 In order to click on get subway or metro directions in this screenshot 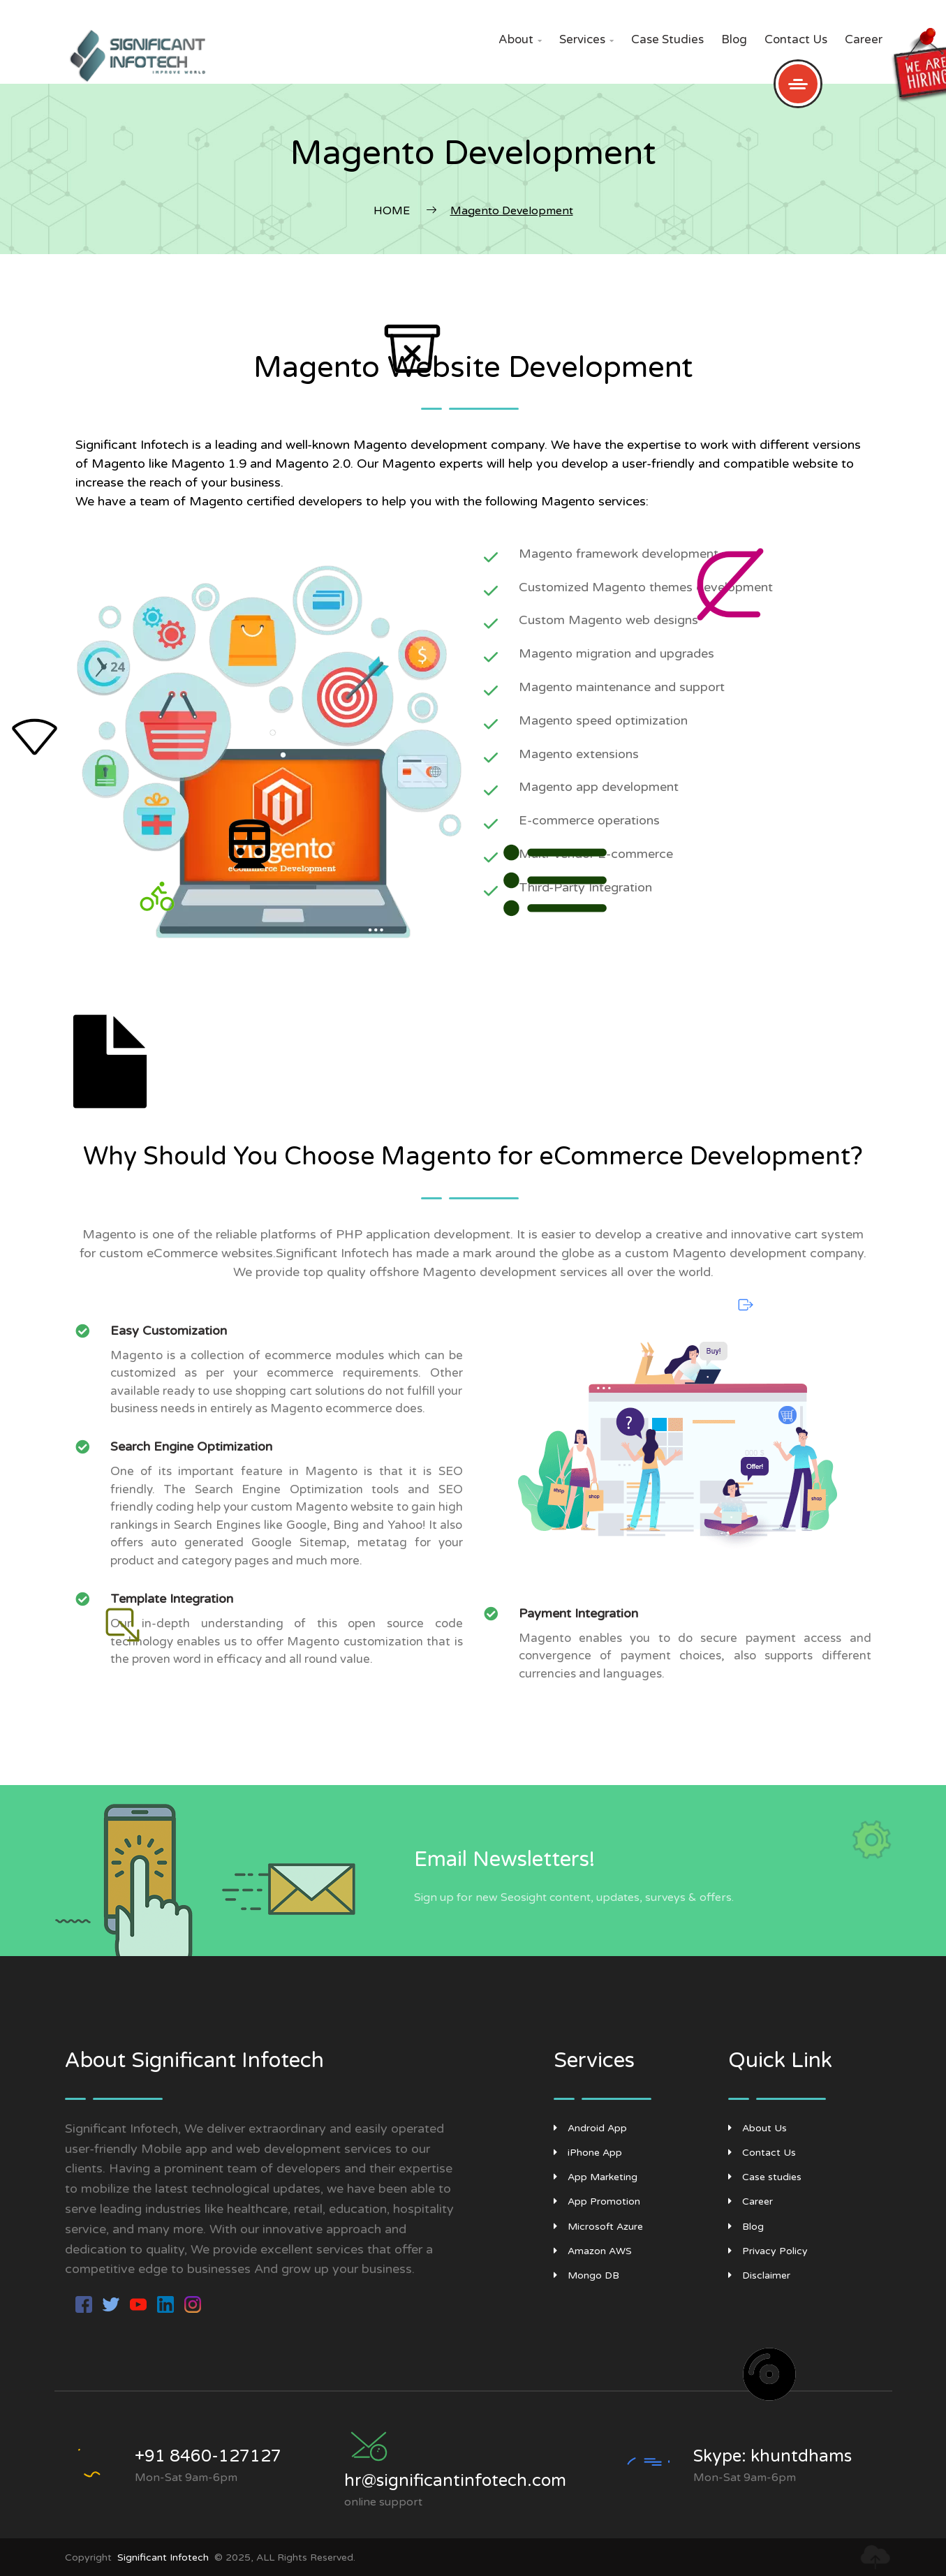, I will do `click(249, 845)`.